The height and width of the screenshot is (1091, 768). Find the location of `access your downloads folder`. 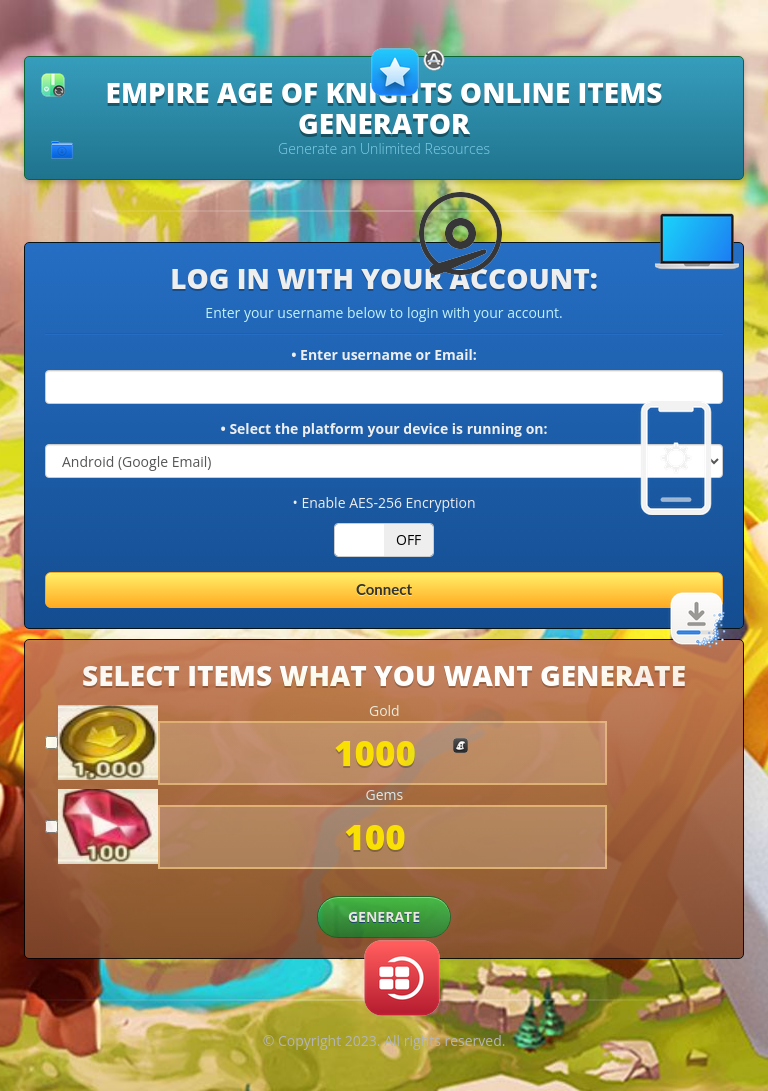

access your downloads folder is located at coordinates (62, 150).